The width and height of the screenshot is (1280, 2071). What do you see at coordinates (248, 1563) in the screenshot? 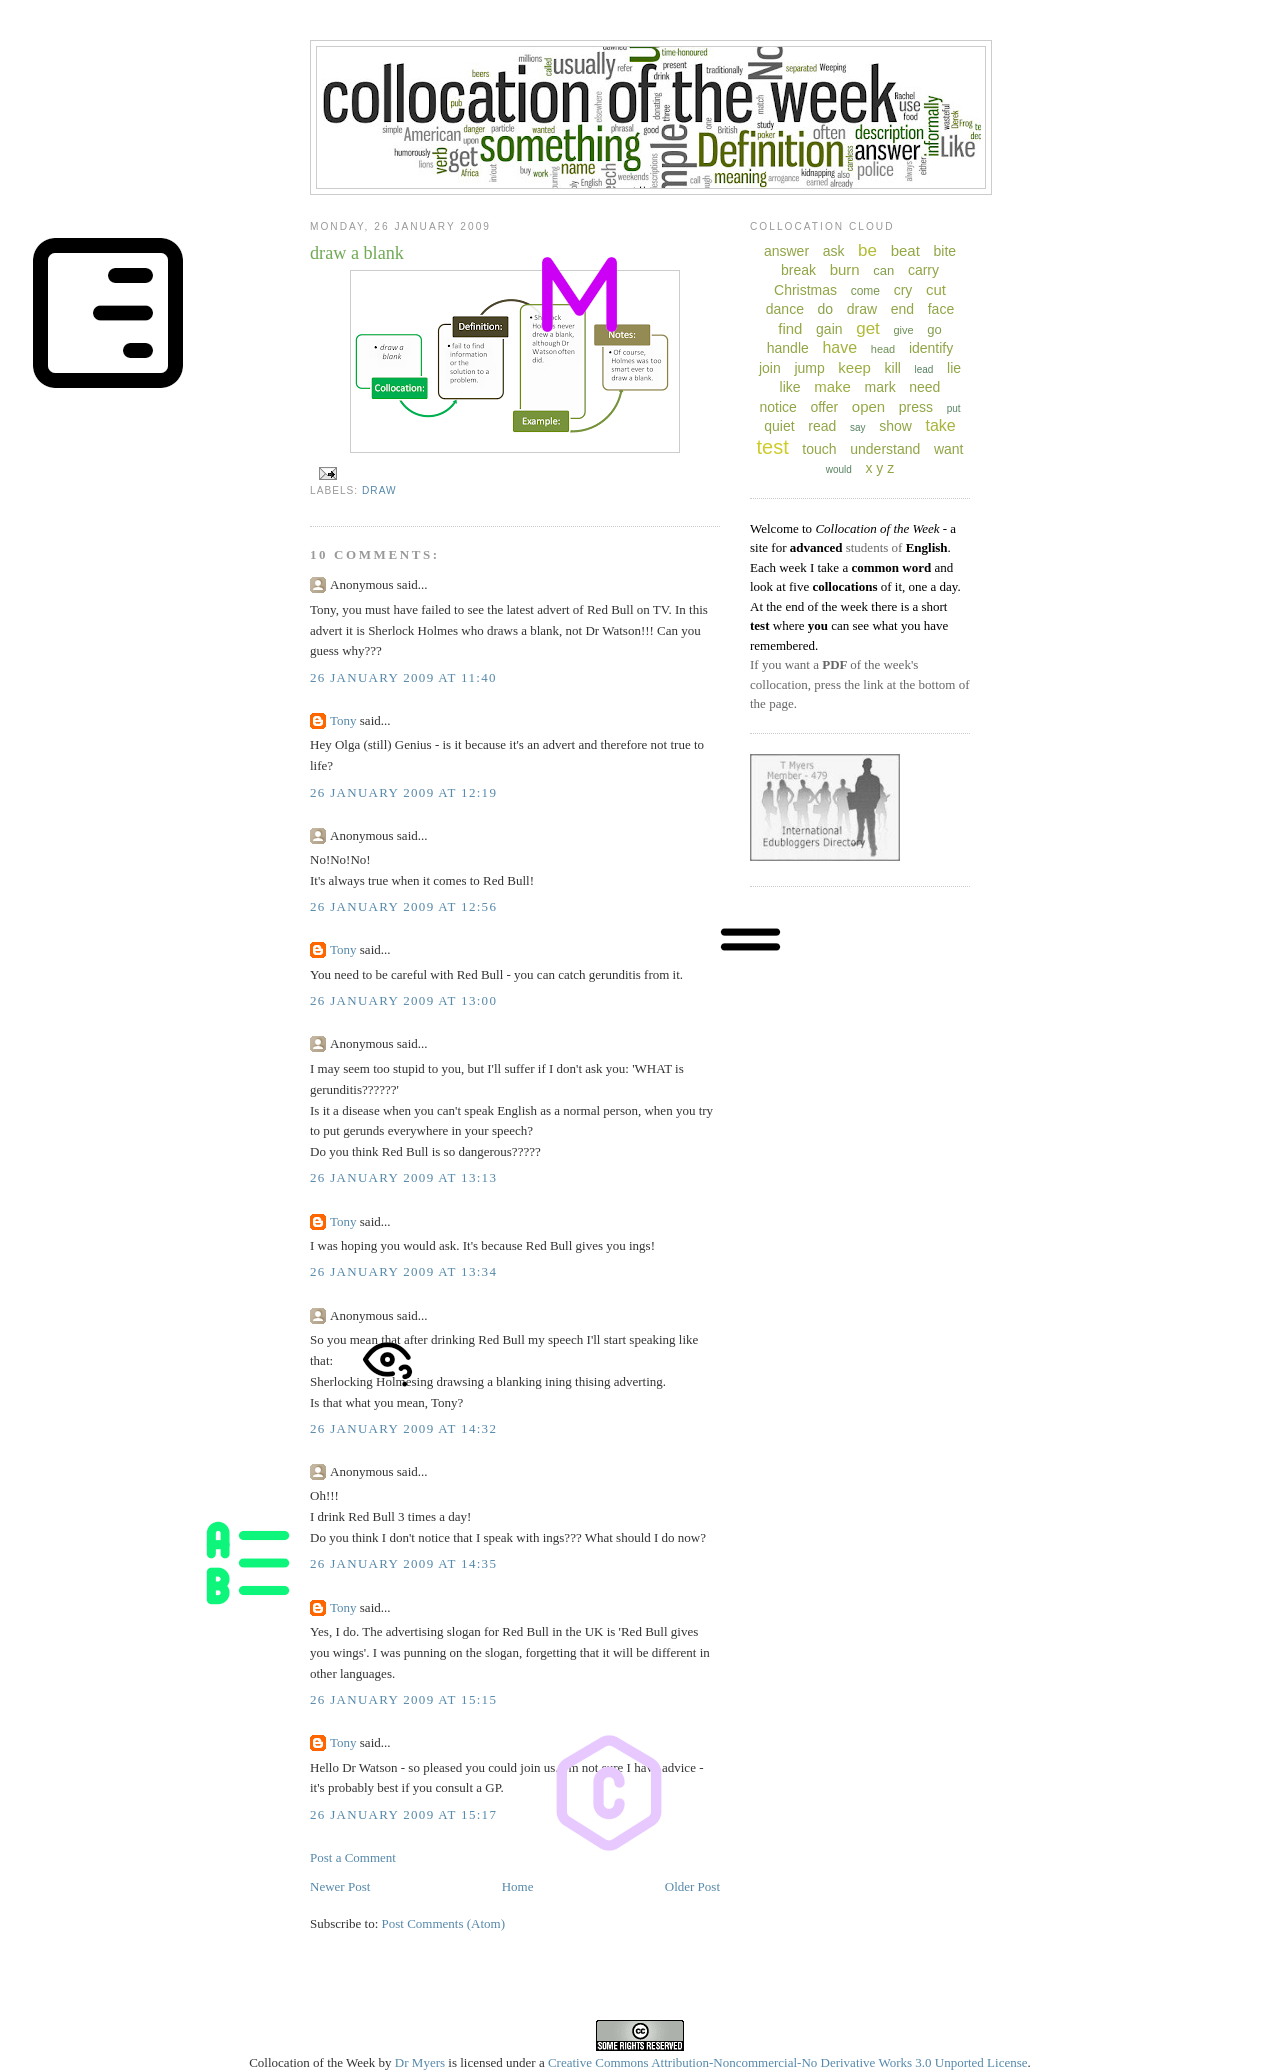
I see `toggle alphabetical list view` at bounding box center [248, 1563].